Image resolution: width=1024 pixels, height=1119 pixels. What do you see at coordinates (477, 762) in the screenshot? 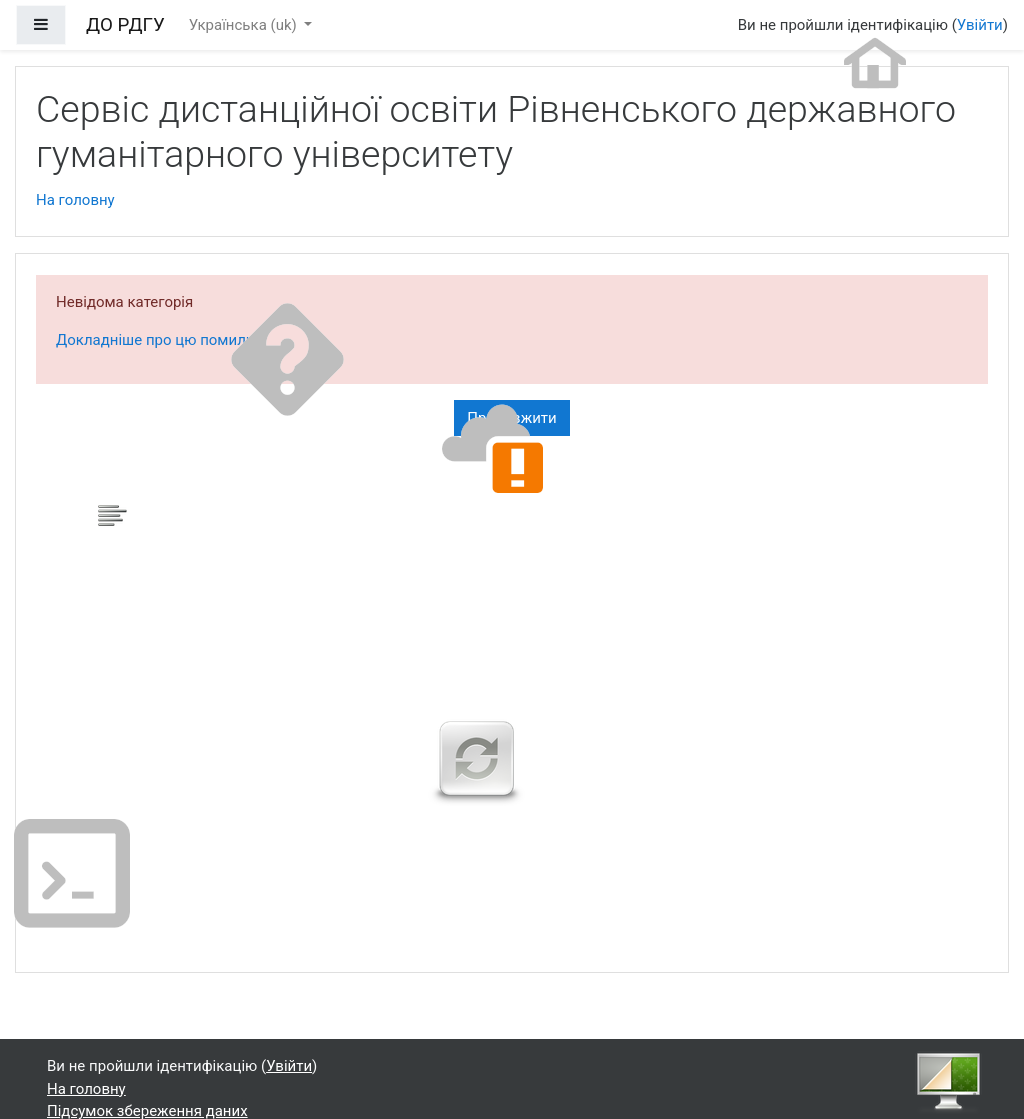
I see `indicates content is currently syncing` at bounding box center [477, 762].